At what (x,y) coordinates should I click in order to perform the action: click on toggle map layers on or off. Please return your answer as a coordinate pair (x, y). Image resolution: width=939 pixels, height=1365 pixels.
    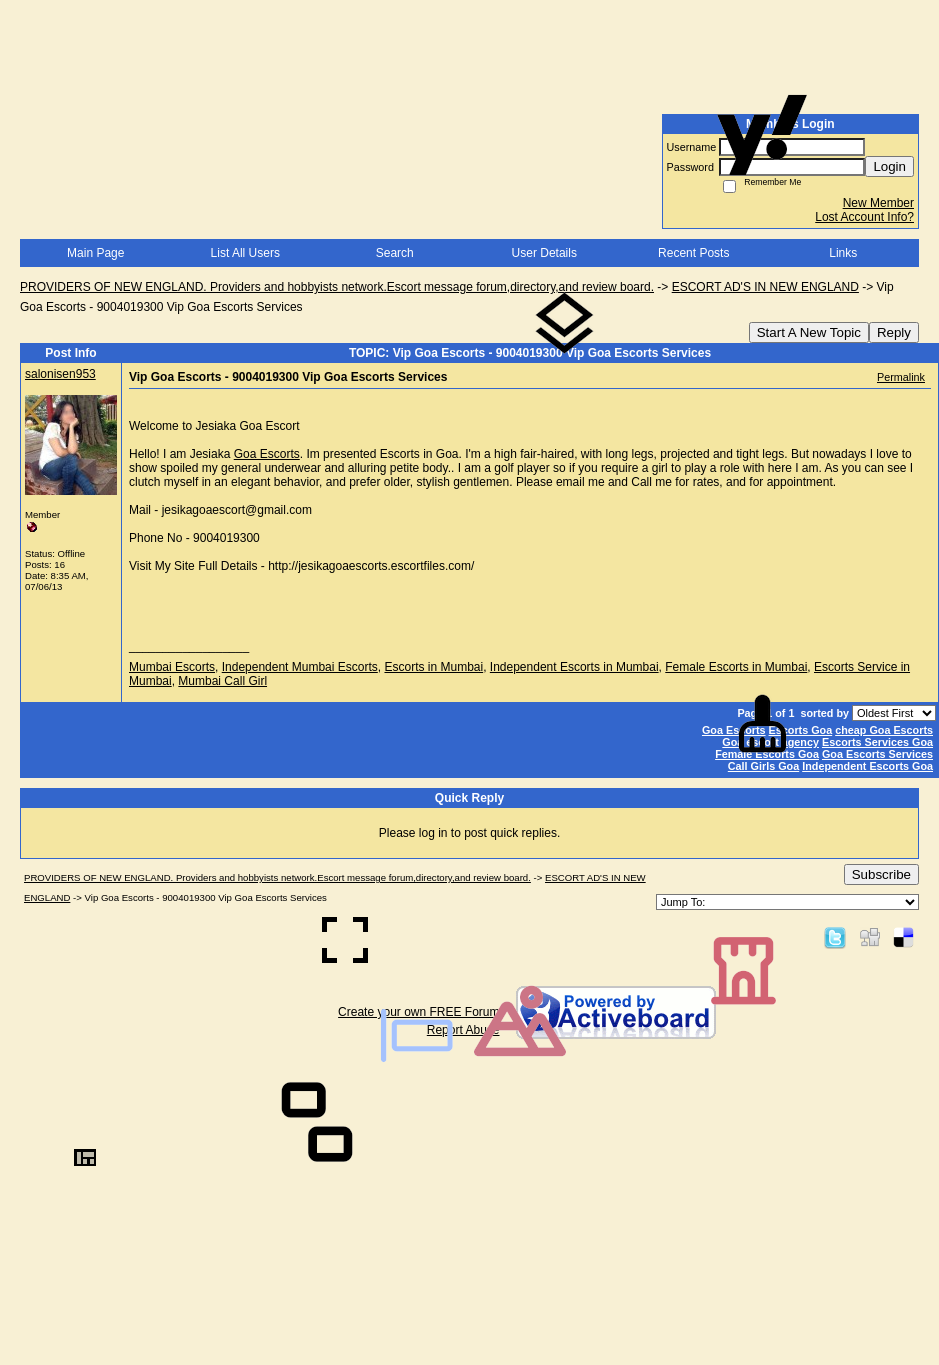
    Looking at the image, I should click on (564, 324).